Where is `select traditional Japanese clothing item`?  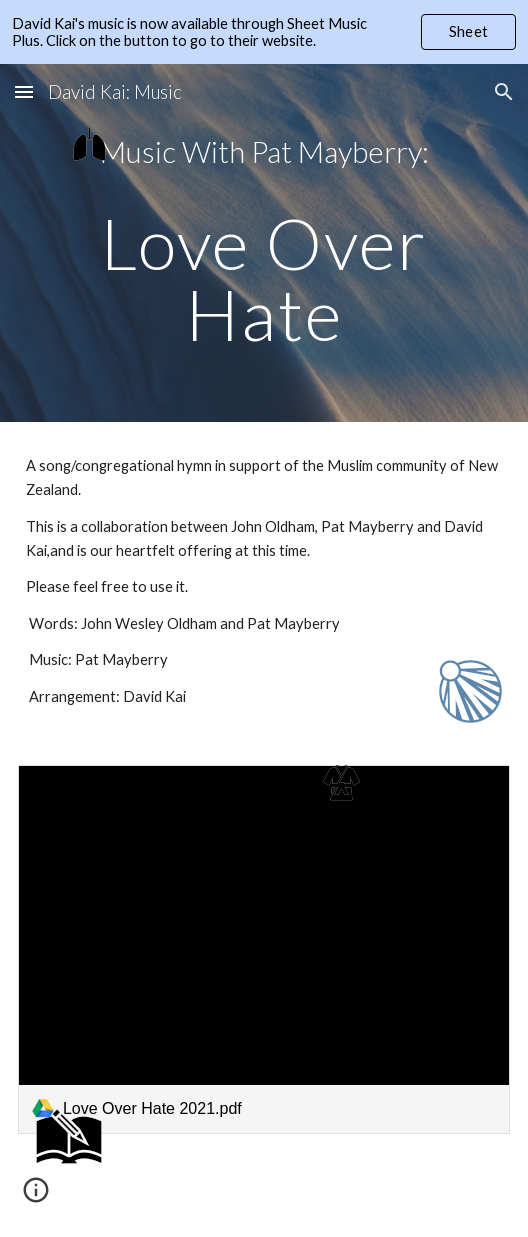 select traditional Japanese clothing item is located at coordinates (341, 782).